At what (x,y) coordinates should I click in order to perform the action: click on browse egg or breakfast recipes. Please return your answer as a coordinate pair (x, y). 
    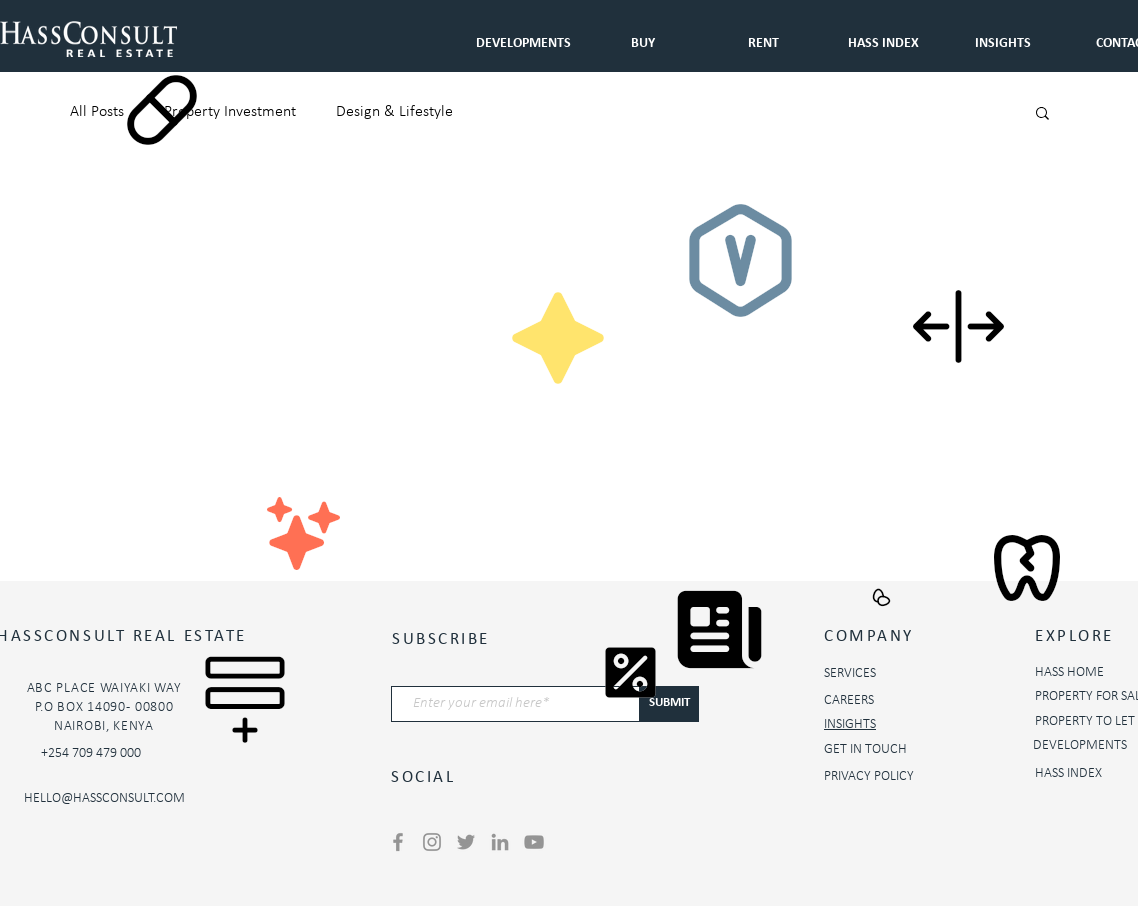
    Looking at the image, I should click on (881, 596).